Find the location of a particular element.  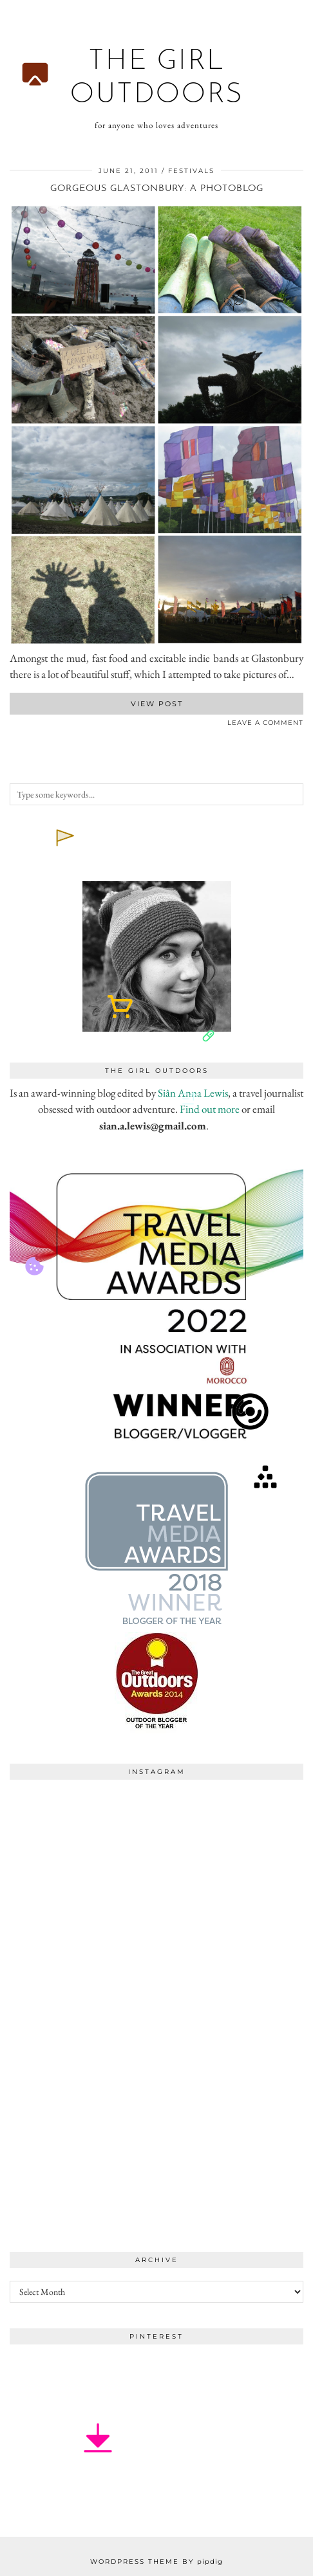

access medication reminders is located at coordinates (208, 1036).